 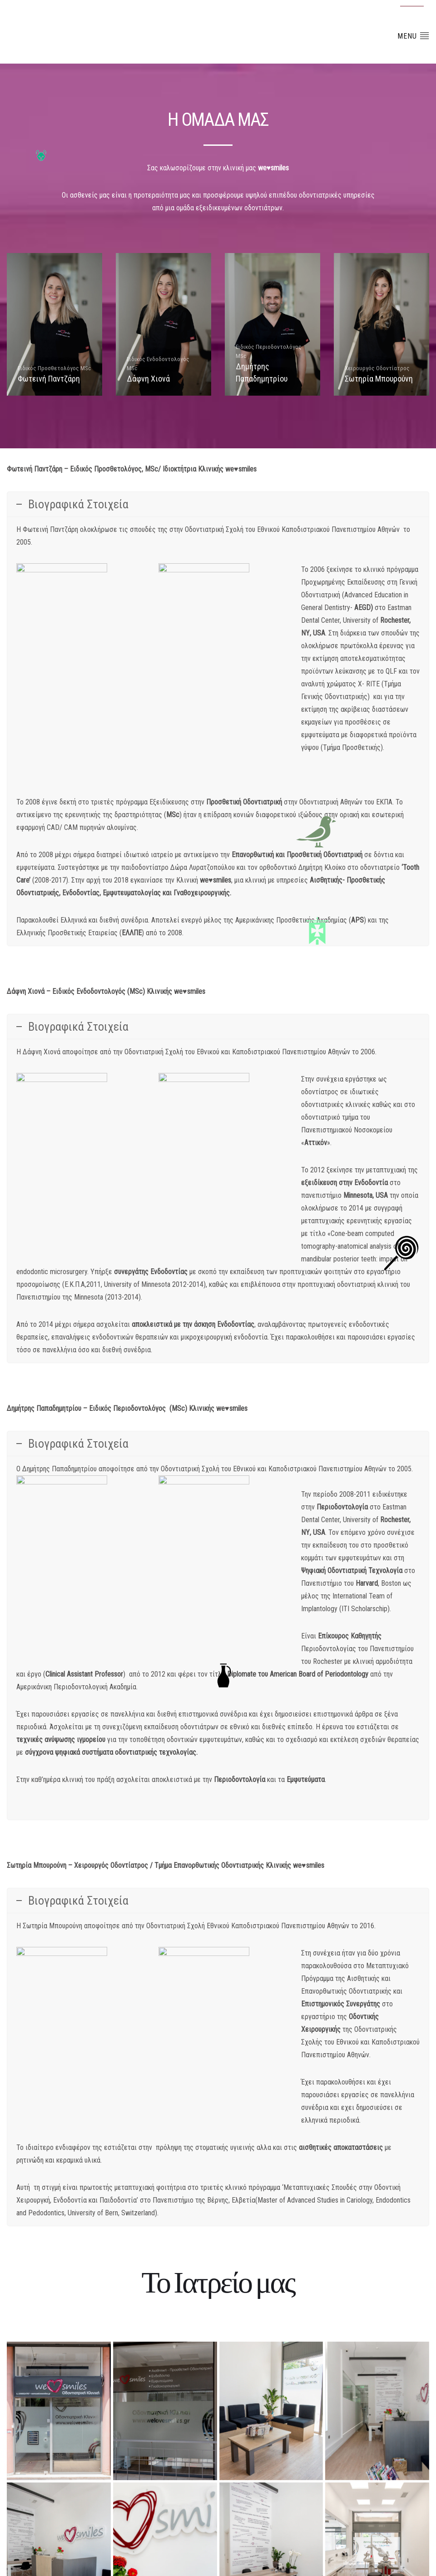 What do you see at coordinates (317, 930) in the screenshot?
I see `view guild or clan banner` at bounding box center [317, 930].